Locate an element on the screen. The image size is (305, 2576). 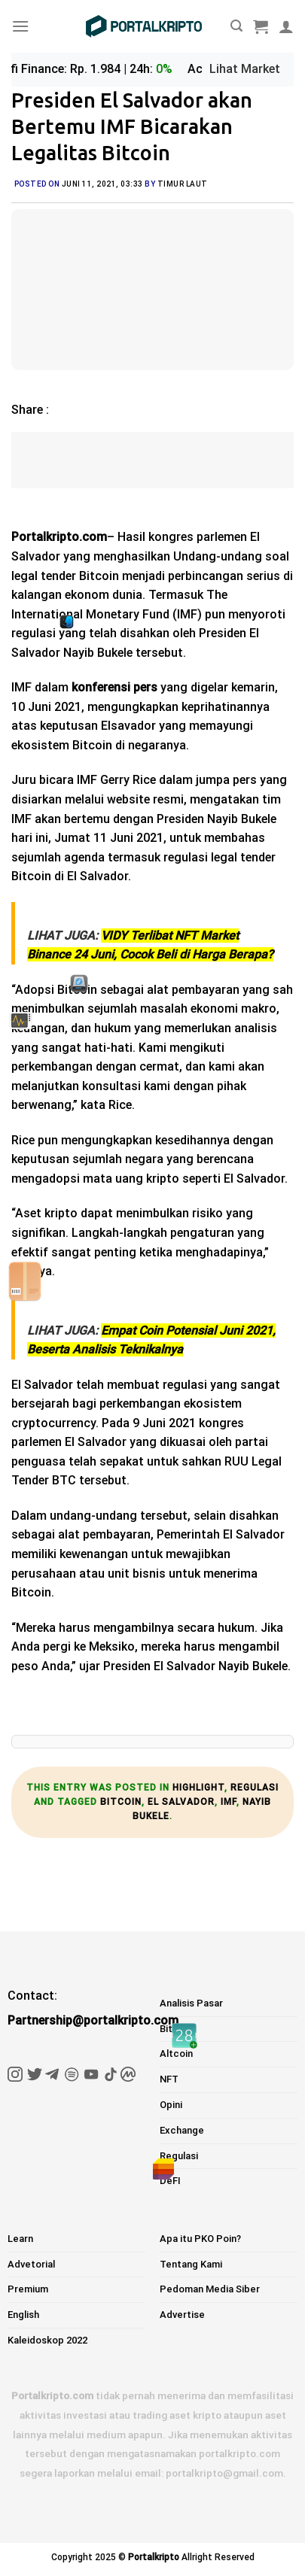
open the lists app is located at coordinates (163, 2169).